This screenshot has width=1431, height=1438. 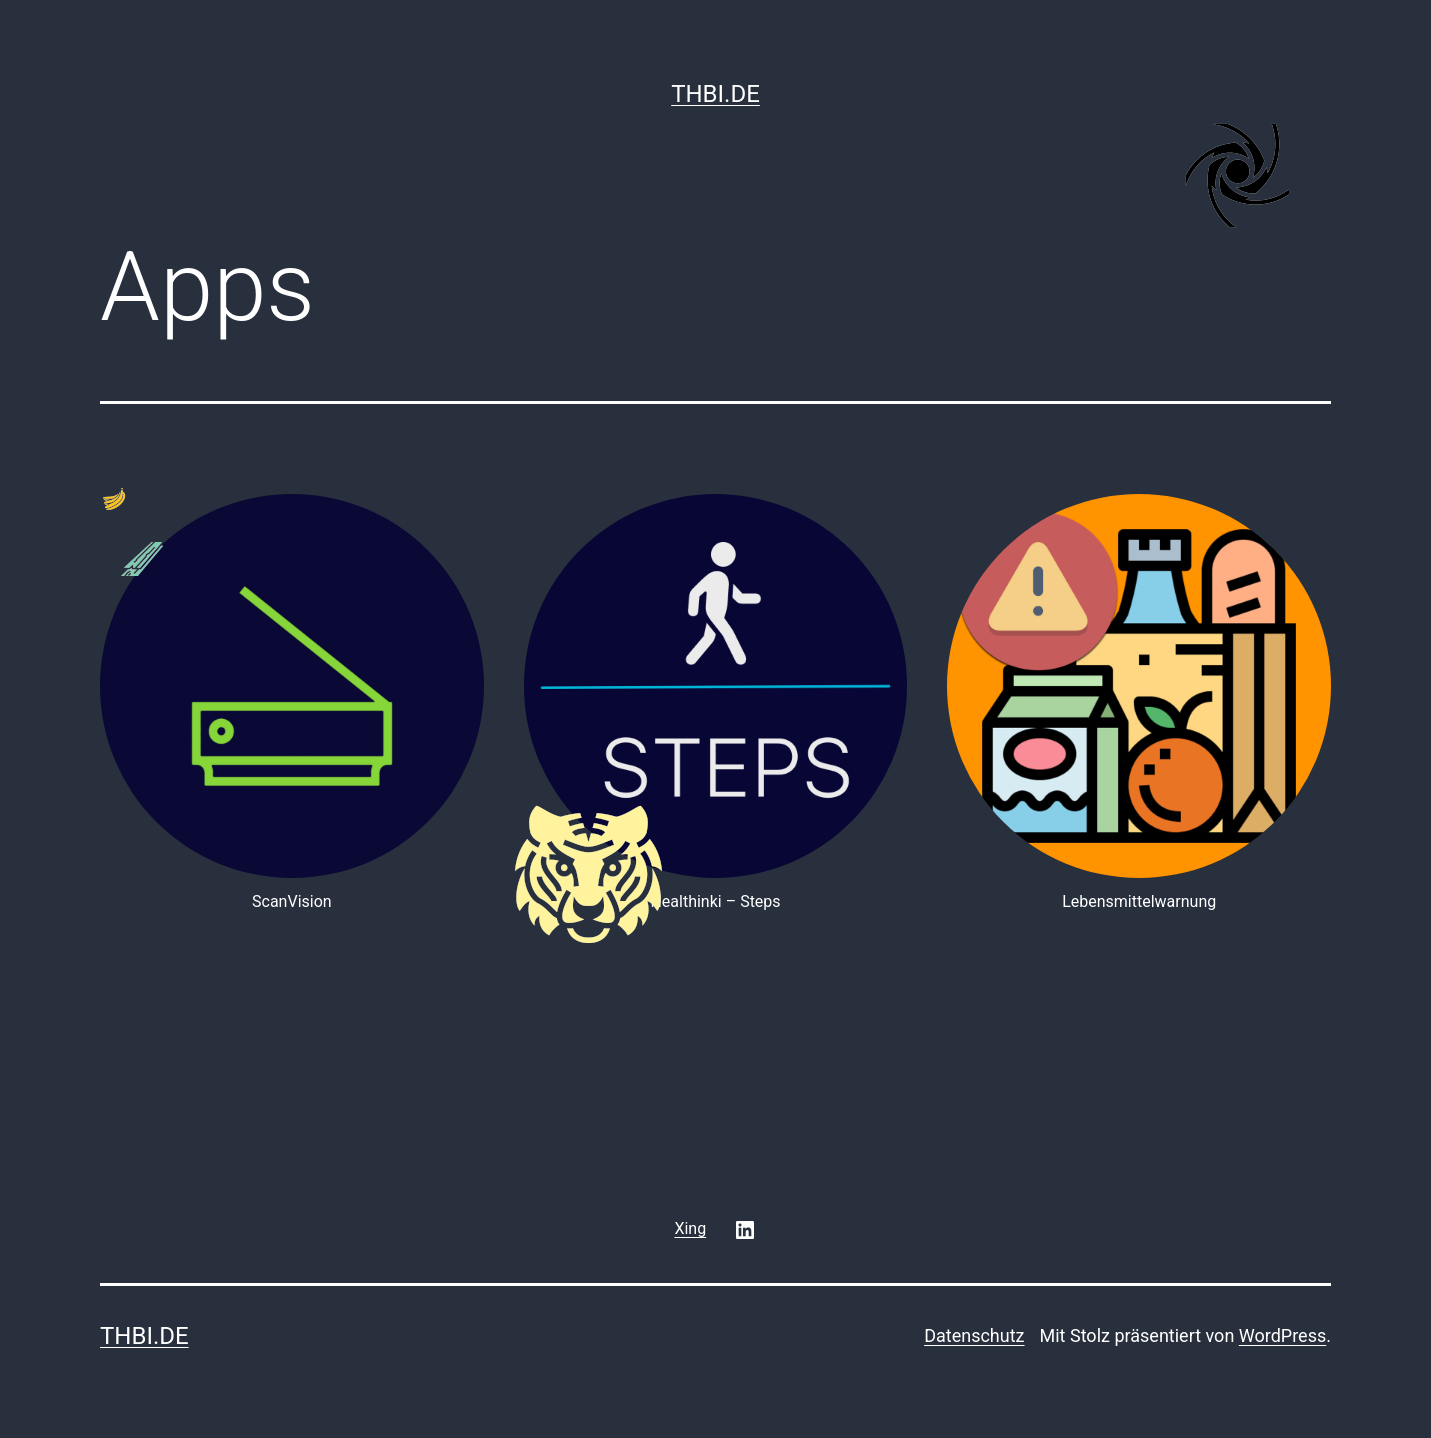 I want to click on select tiger character or avatar, so click(x=588, y=876).